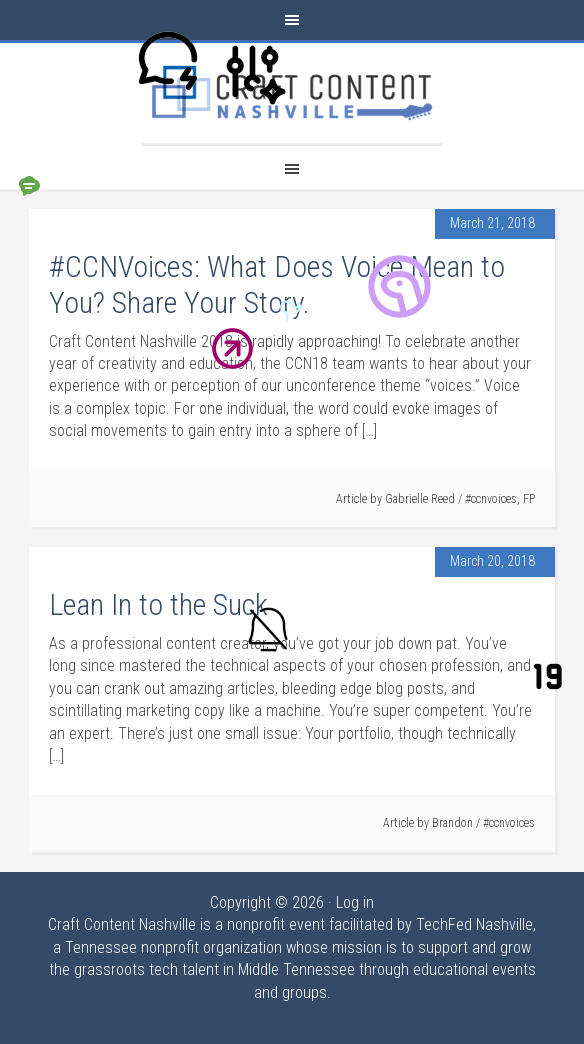  What do you see at coordinates (29, 186) in the screenshot?
I see `open chat or messaging` at bounding box center [29, 186].